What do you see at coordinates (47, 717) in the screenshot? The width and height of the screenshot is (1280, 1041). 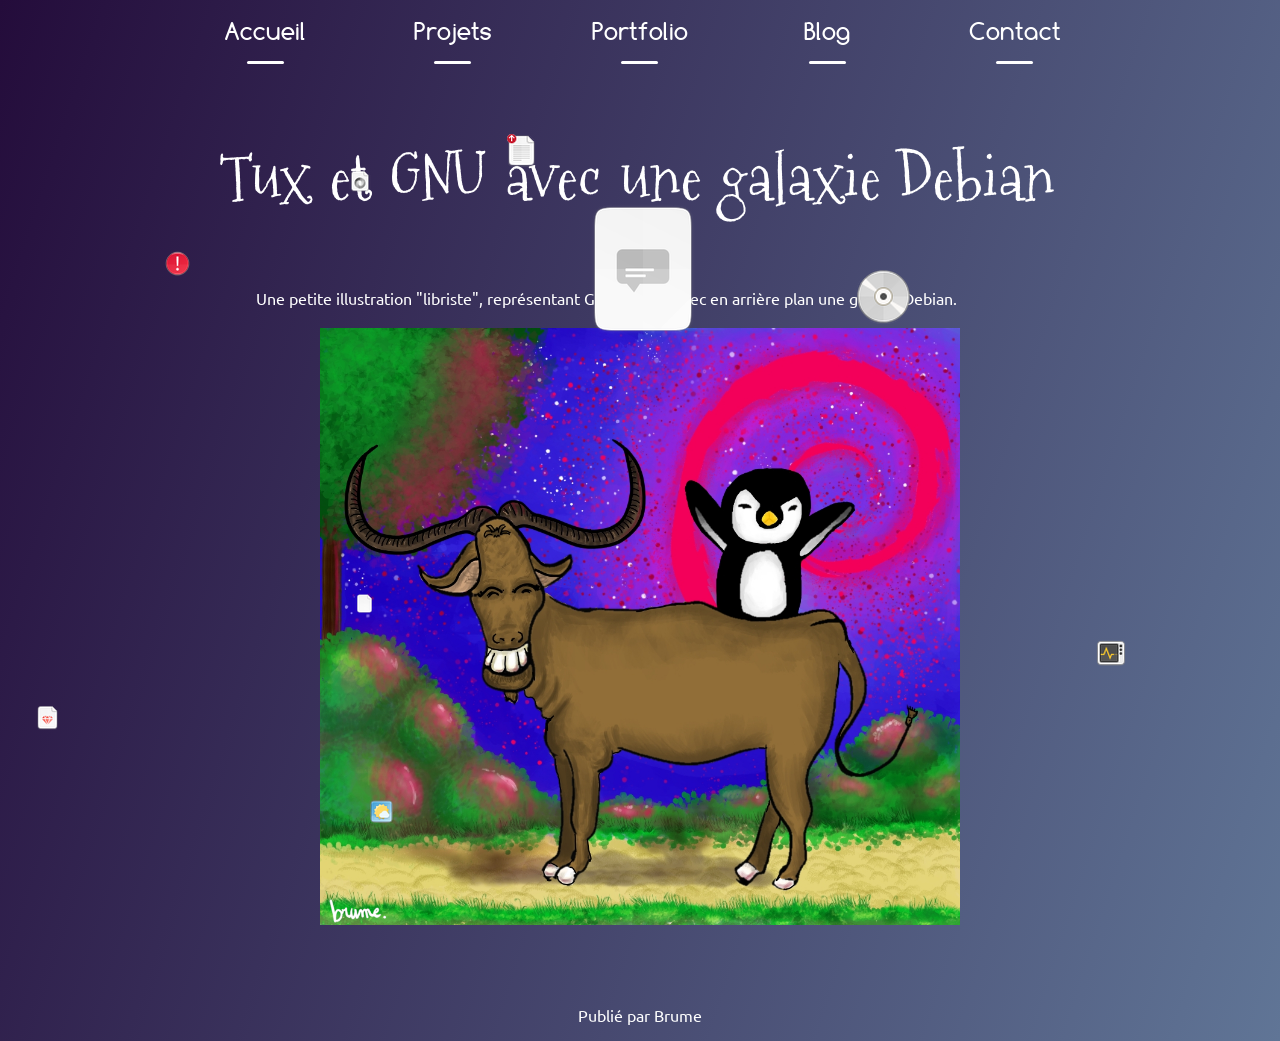 I see `a ruby programming language source file` at bounding box center [47, 717].